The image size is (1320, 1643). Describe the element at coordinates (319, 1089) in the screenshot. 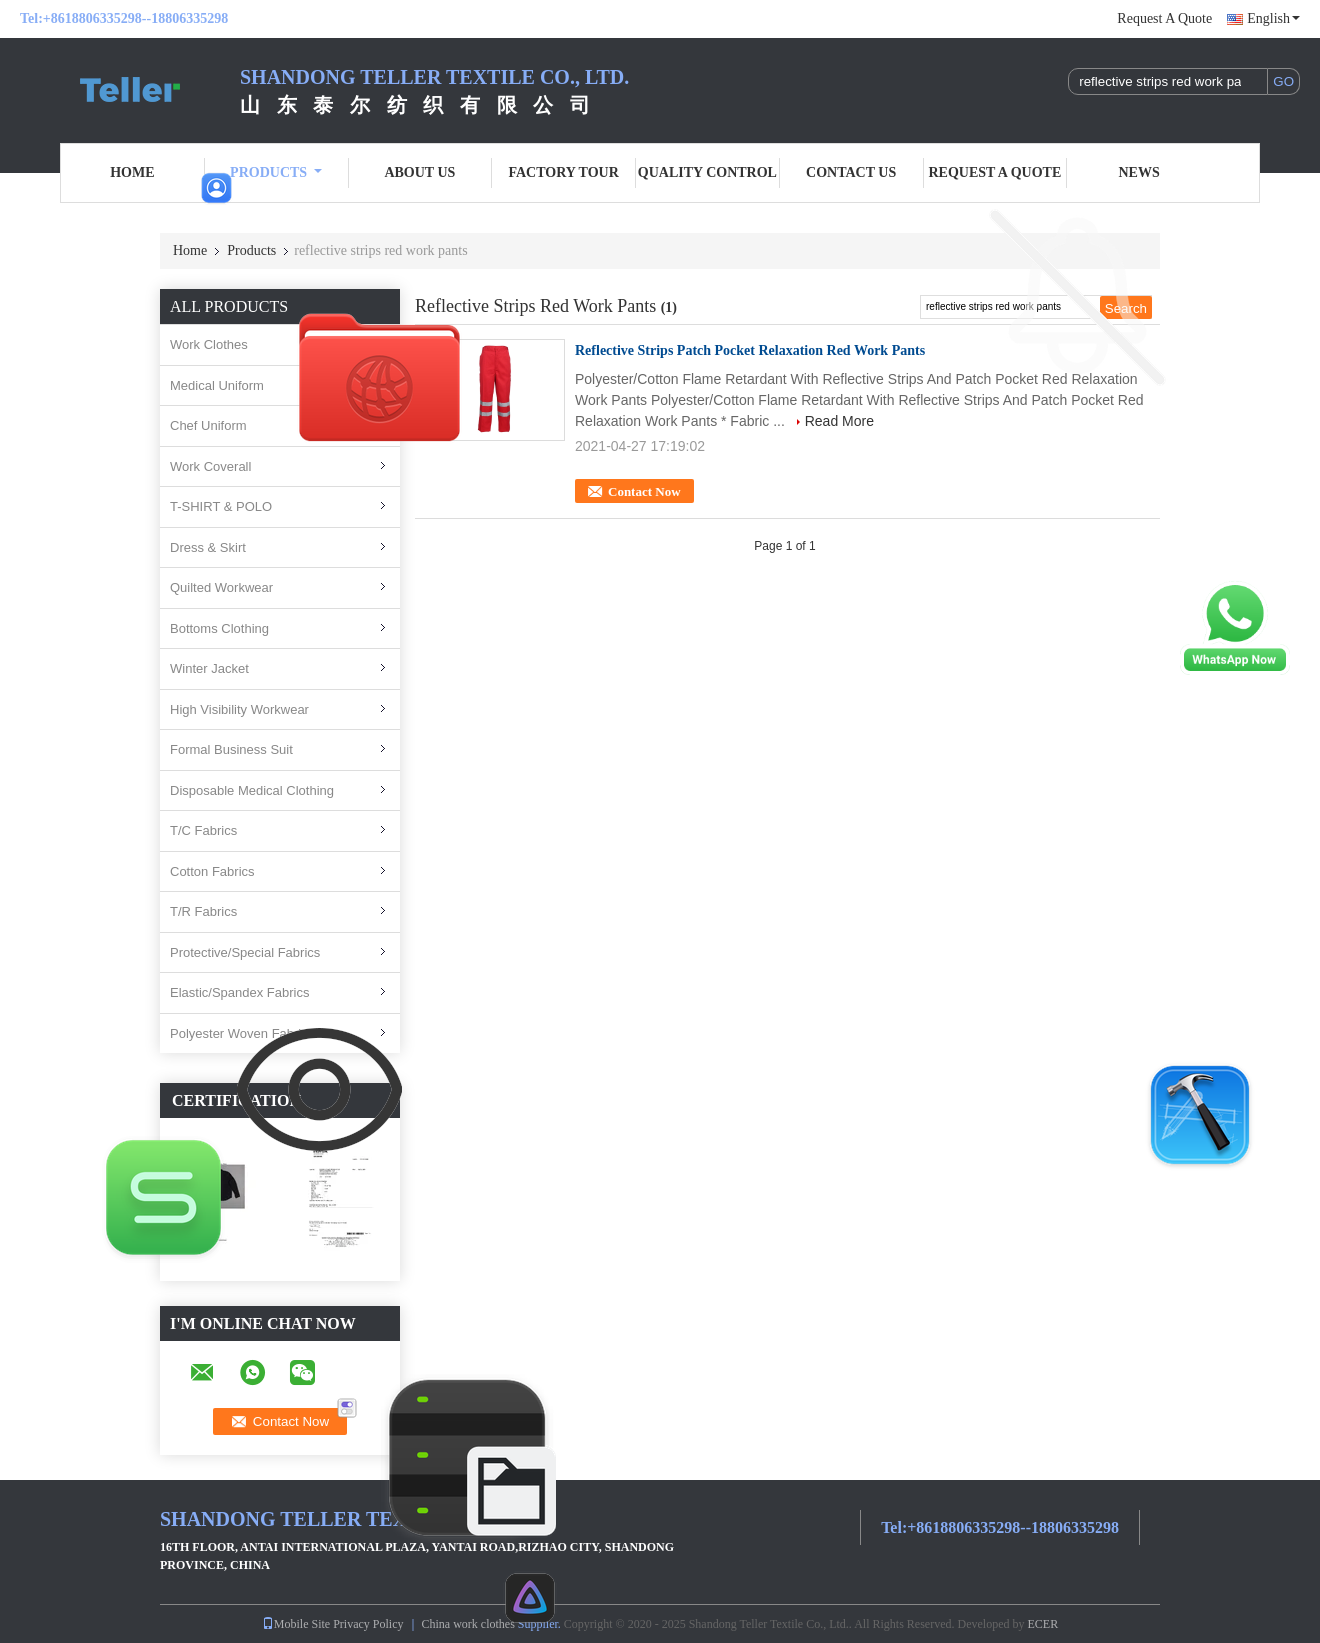

I see `access visibility or display settings` at that location.